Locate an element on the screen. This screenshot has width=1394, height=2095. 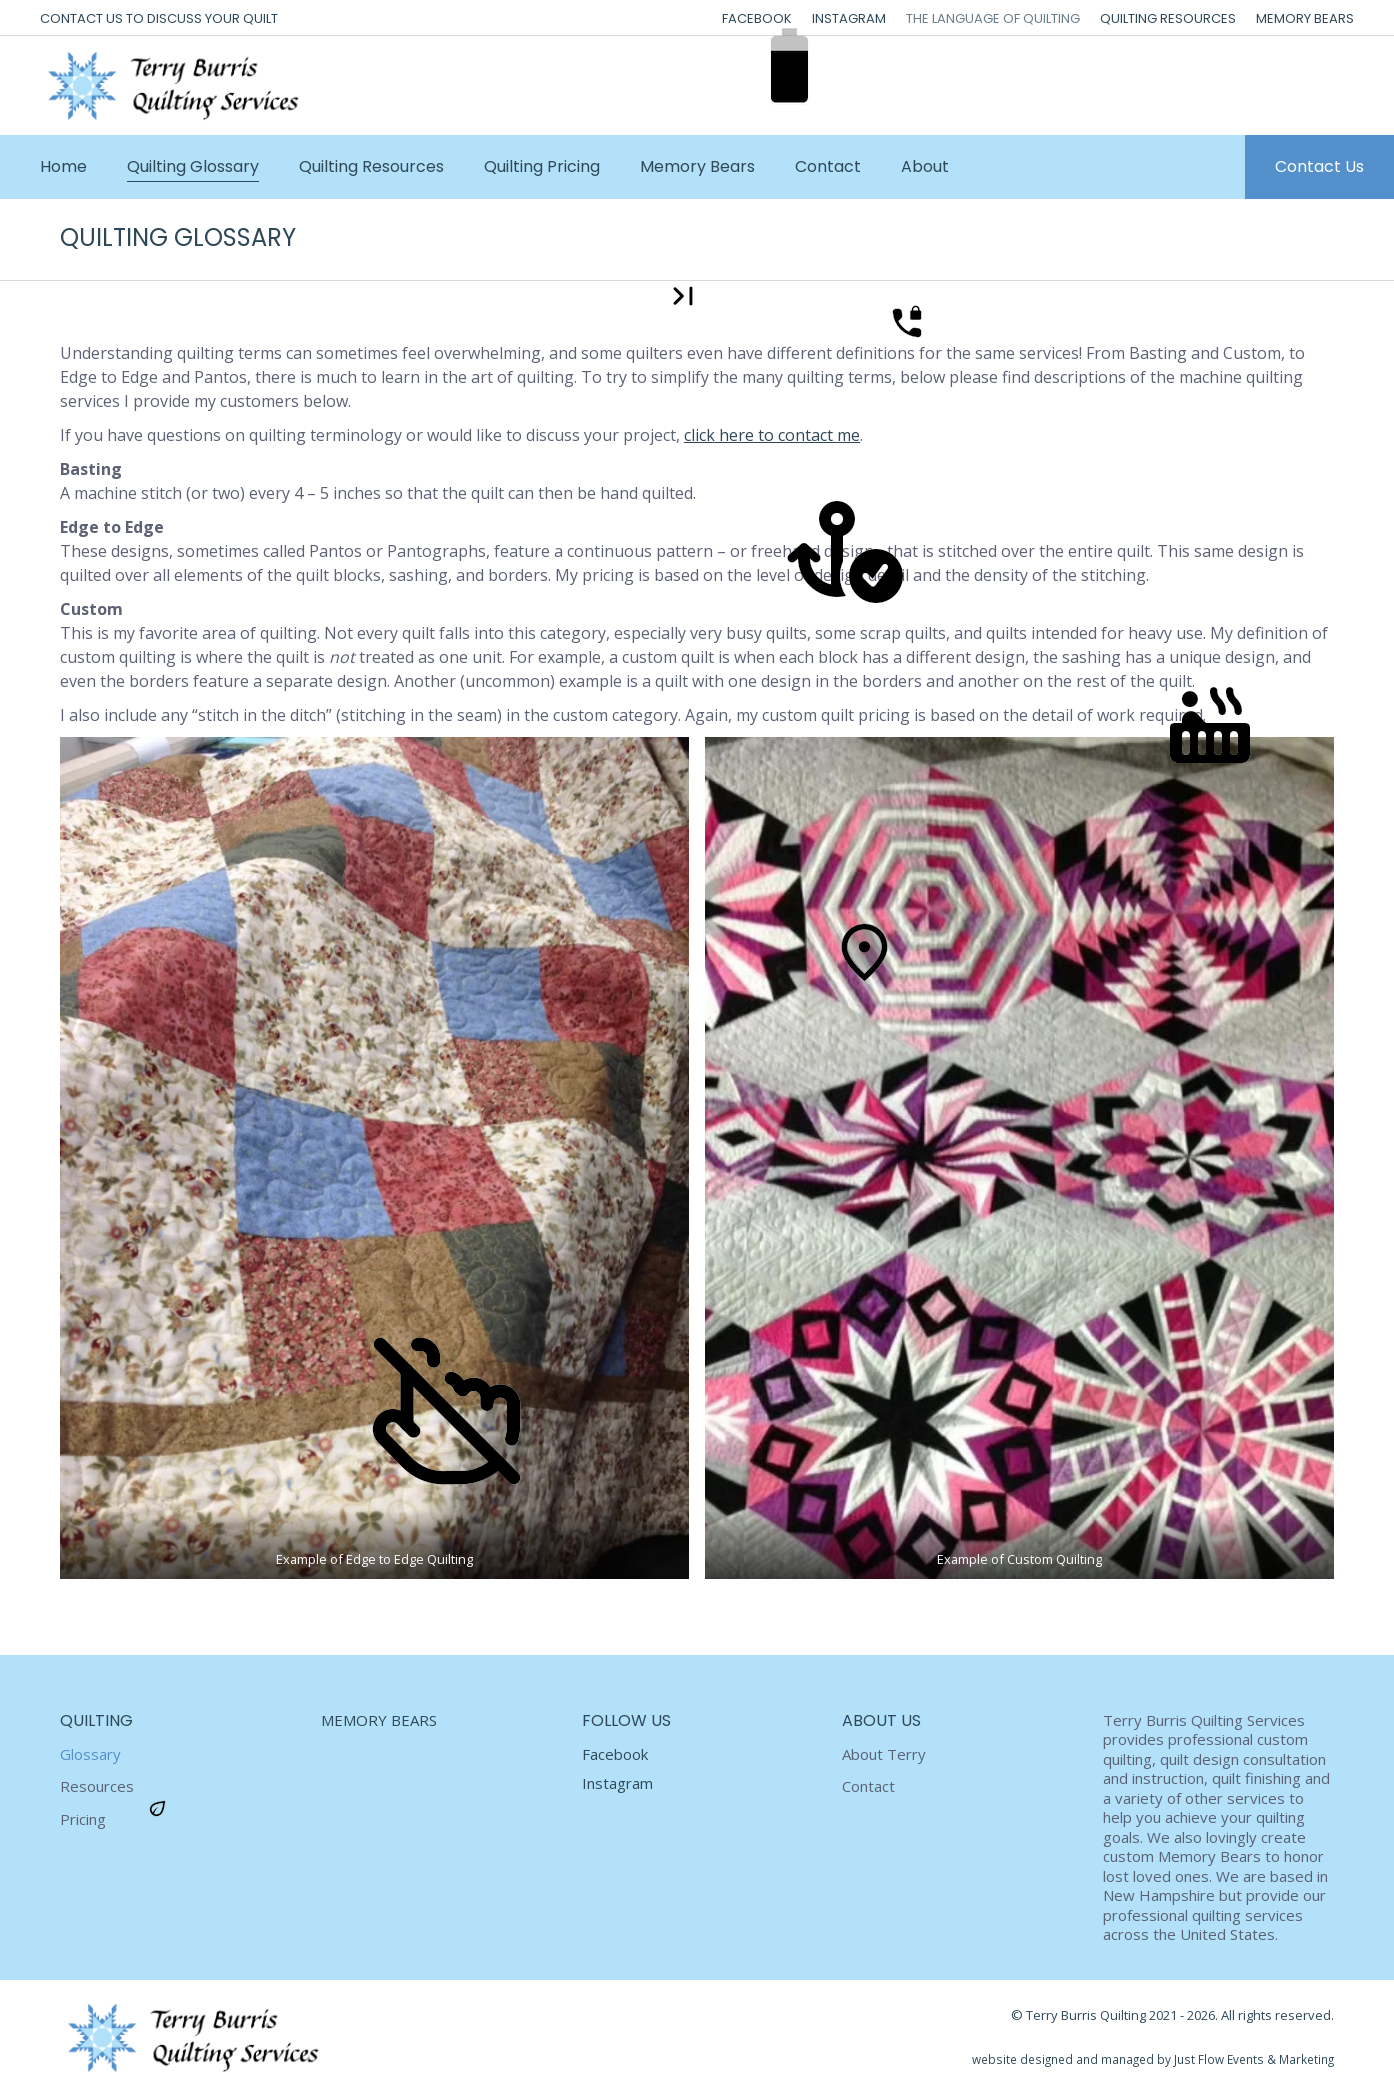
indicates battery is at 90% charge is located at coordinates (789, 65).